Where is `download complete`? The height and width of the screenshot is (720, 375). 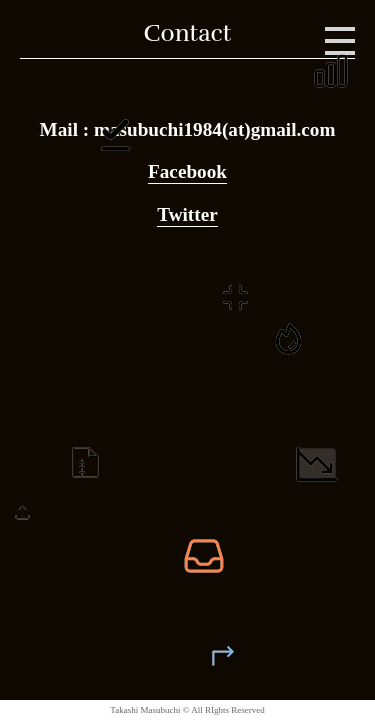 download complete is located at coordinates (115, 134).